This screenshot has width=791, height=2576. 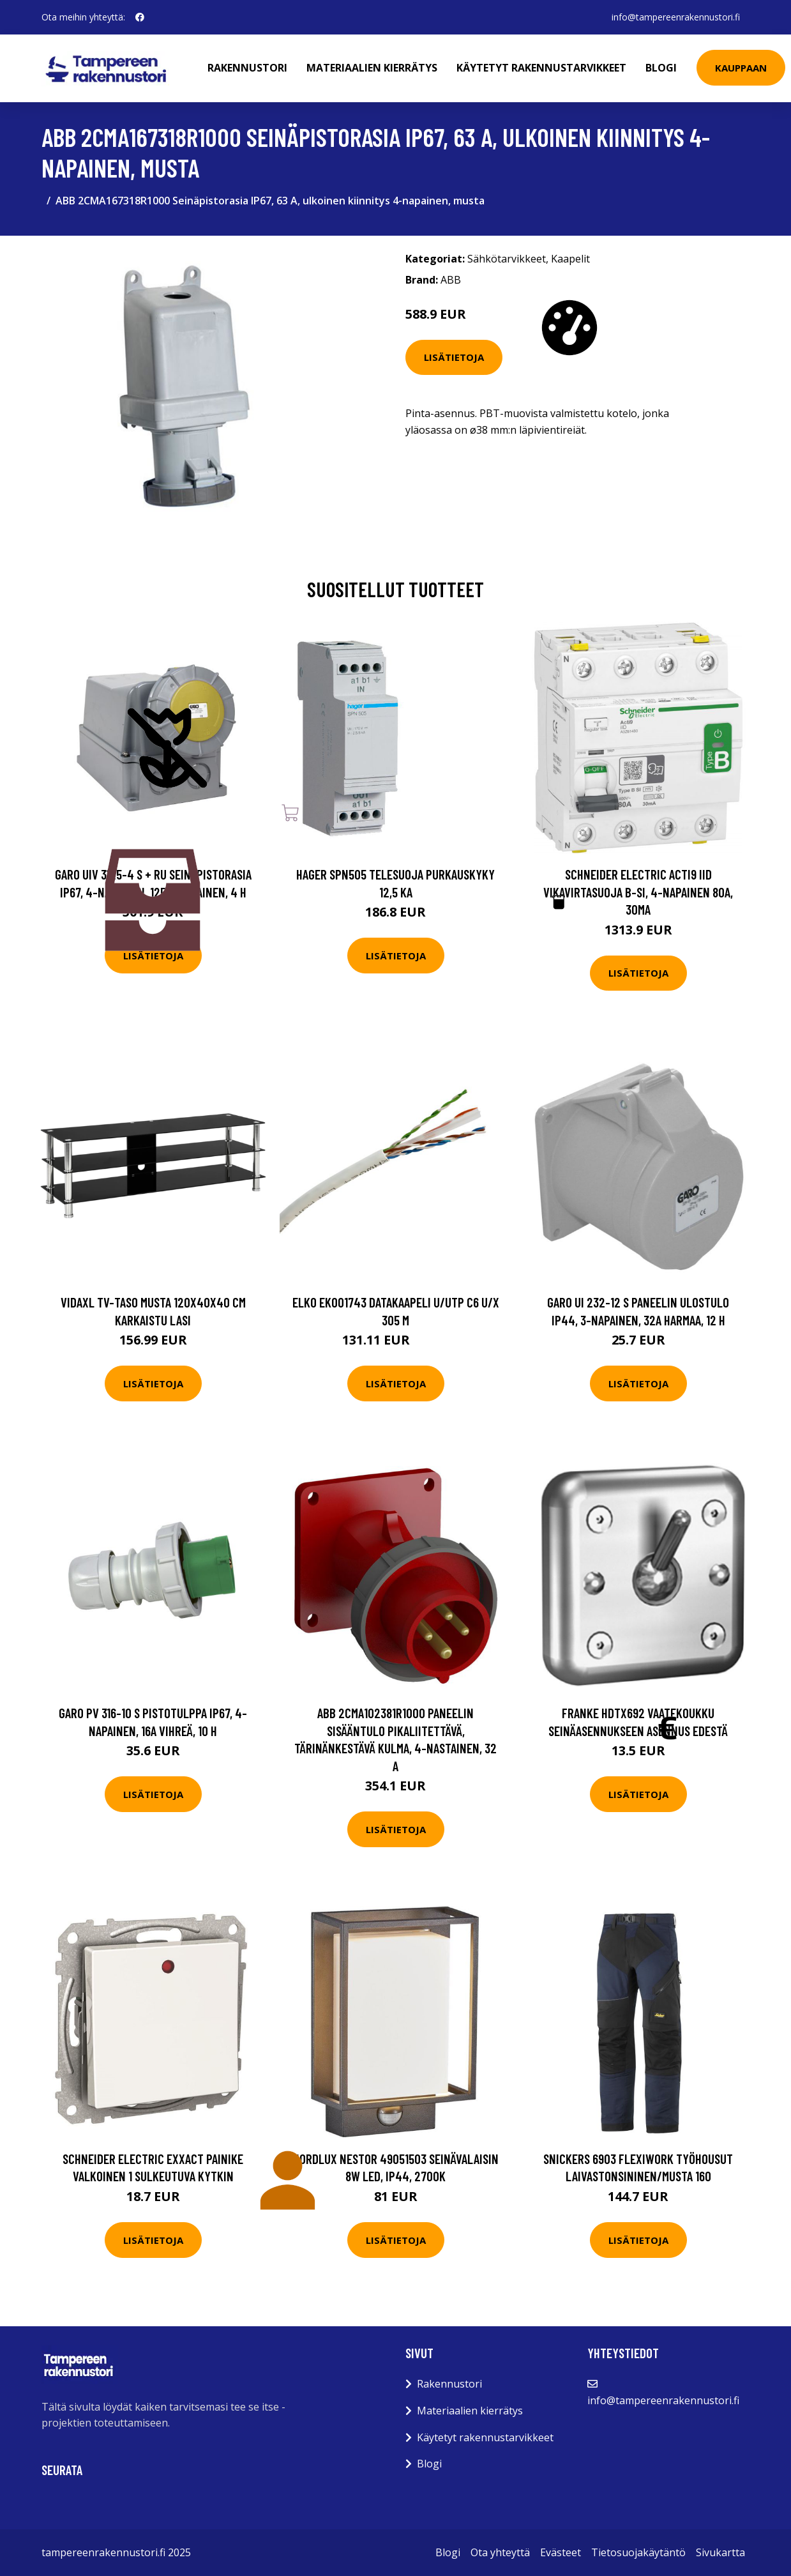 I want to click on access experimental or beta features, so click(x=558, y=902).